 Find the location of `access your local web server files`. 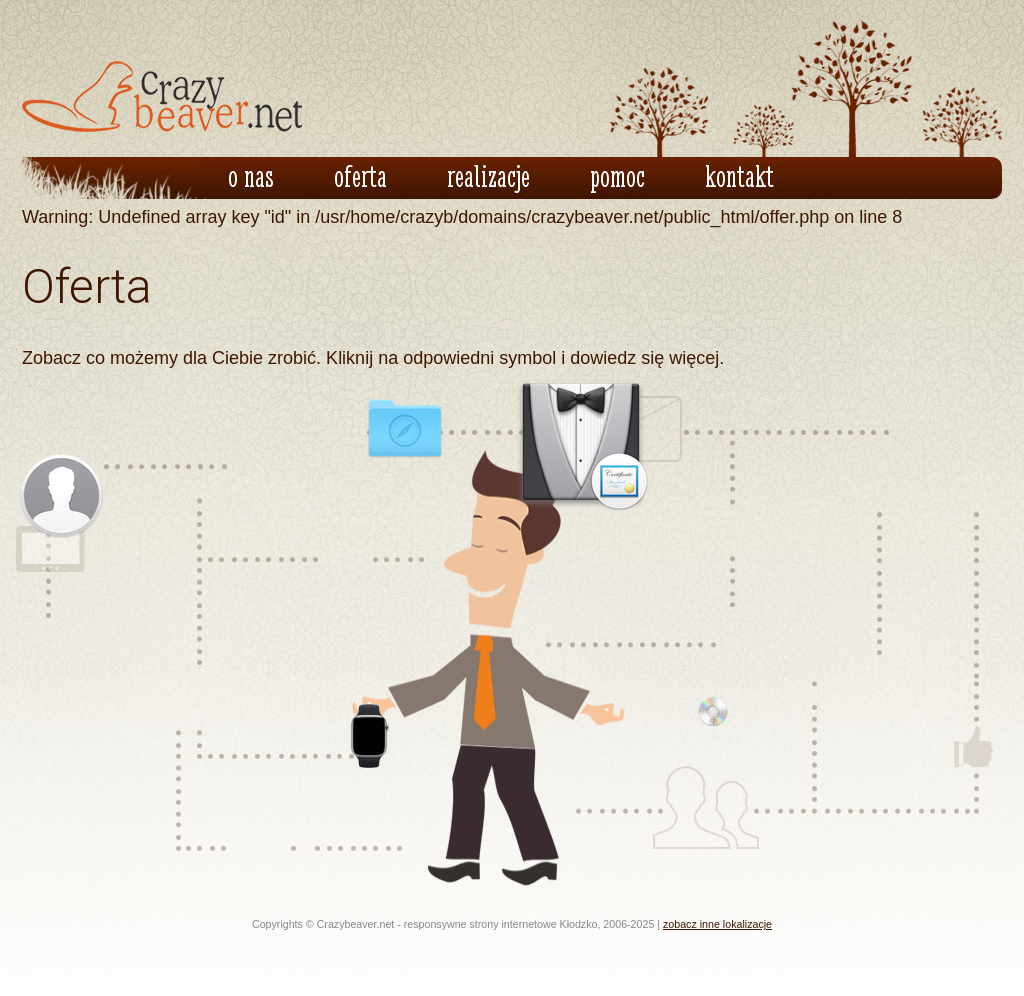

access your local web server files is located at coordinates (405, 428).